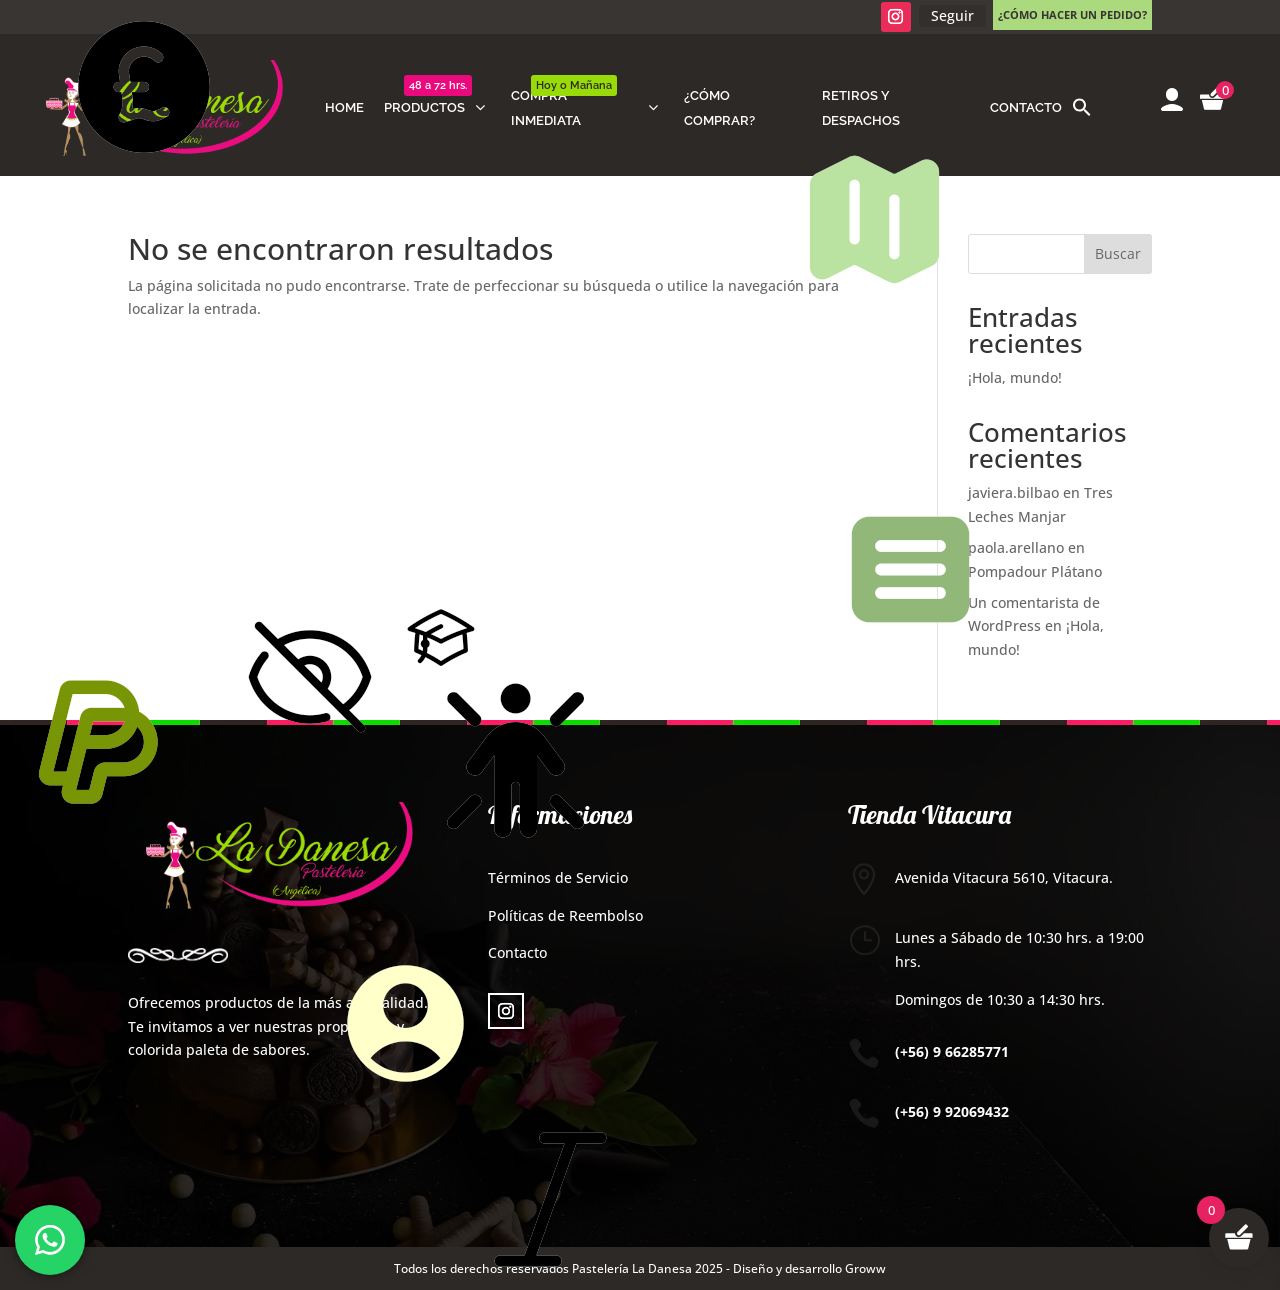 Image resolution: width=1280 pixels, height=1290 pixels. Describe the element at coordinates (515, 760) in the screenshot. I see `view user presence or active status` at that location.